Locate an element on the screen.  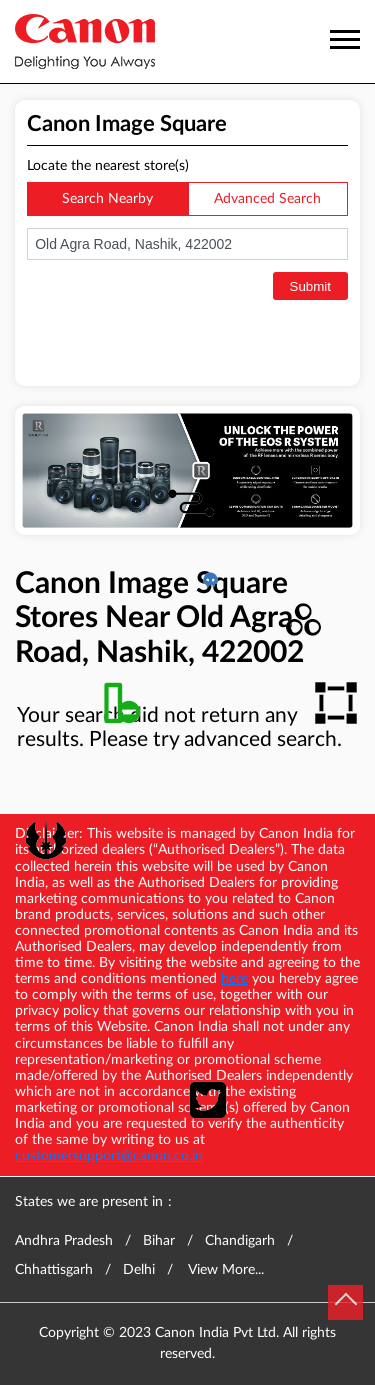
getx state management framework logo is located at coordinates (303, 619).